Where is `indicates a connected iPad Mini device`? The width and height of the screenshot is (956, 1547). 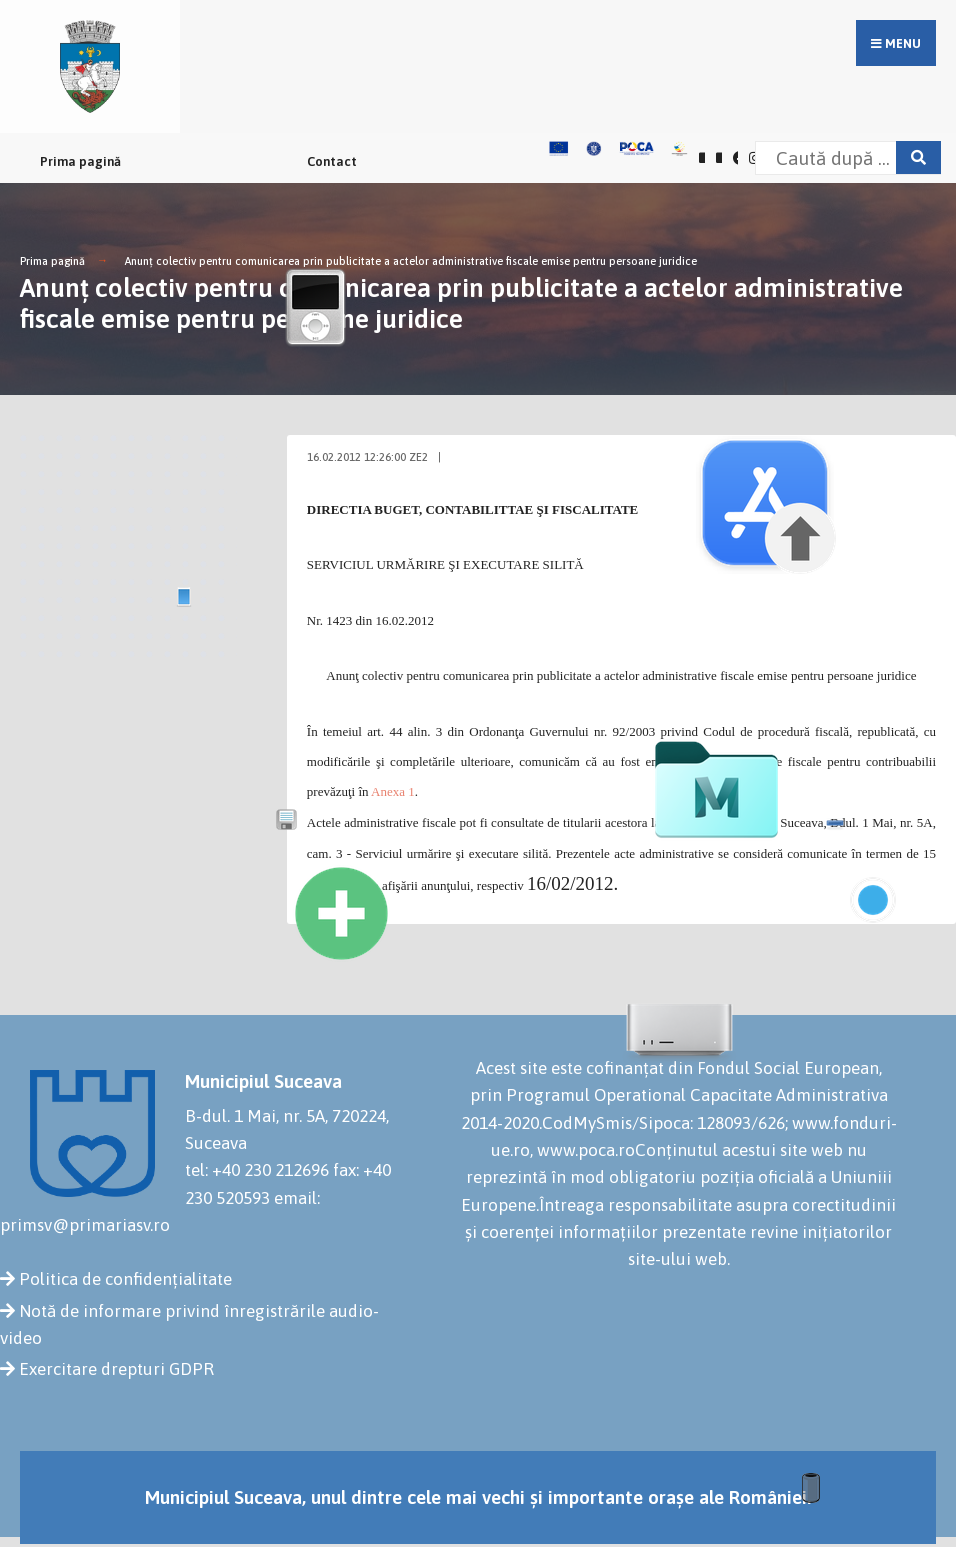
indicates a connected iPad Mini device is located at coordinates (184, 595).